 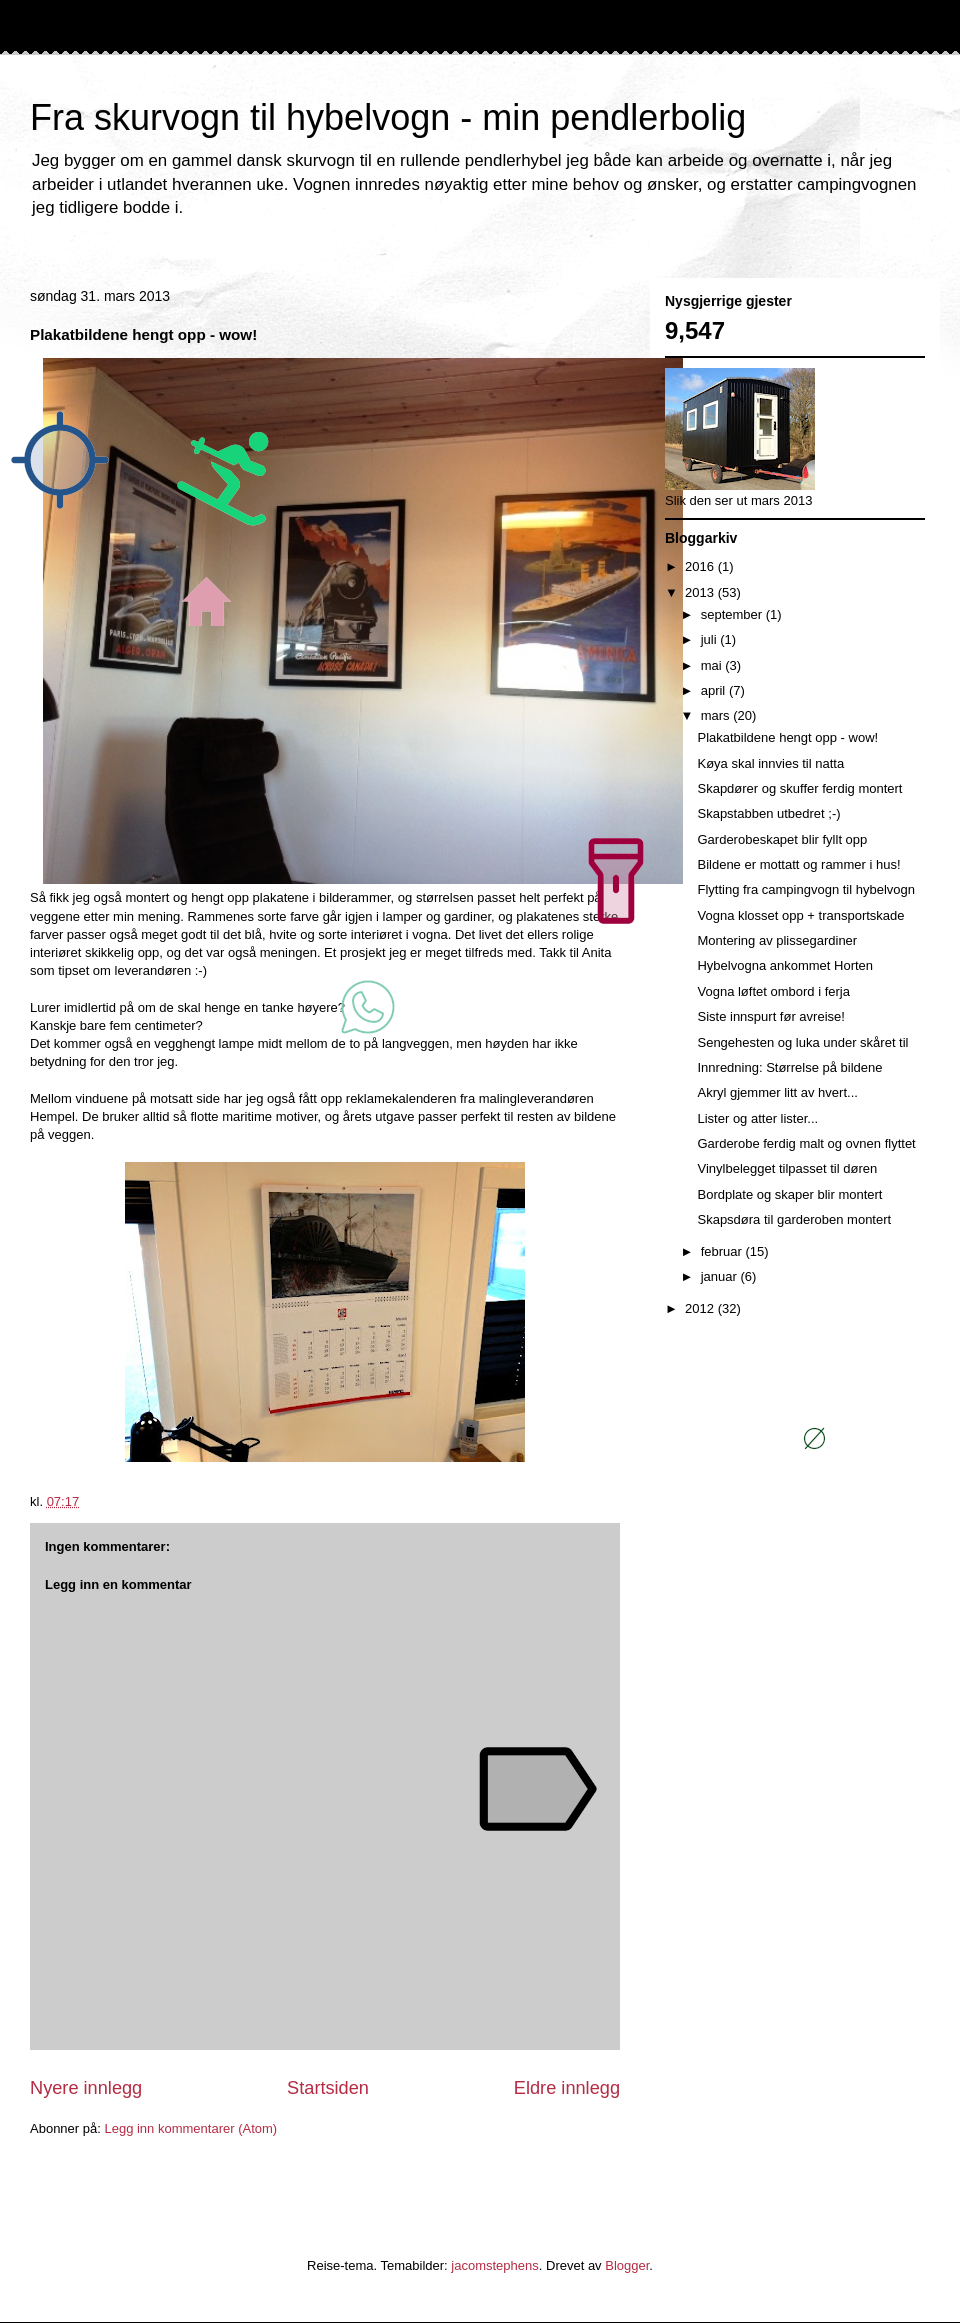 I want to click on access current location, so click(x=60, y=460).